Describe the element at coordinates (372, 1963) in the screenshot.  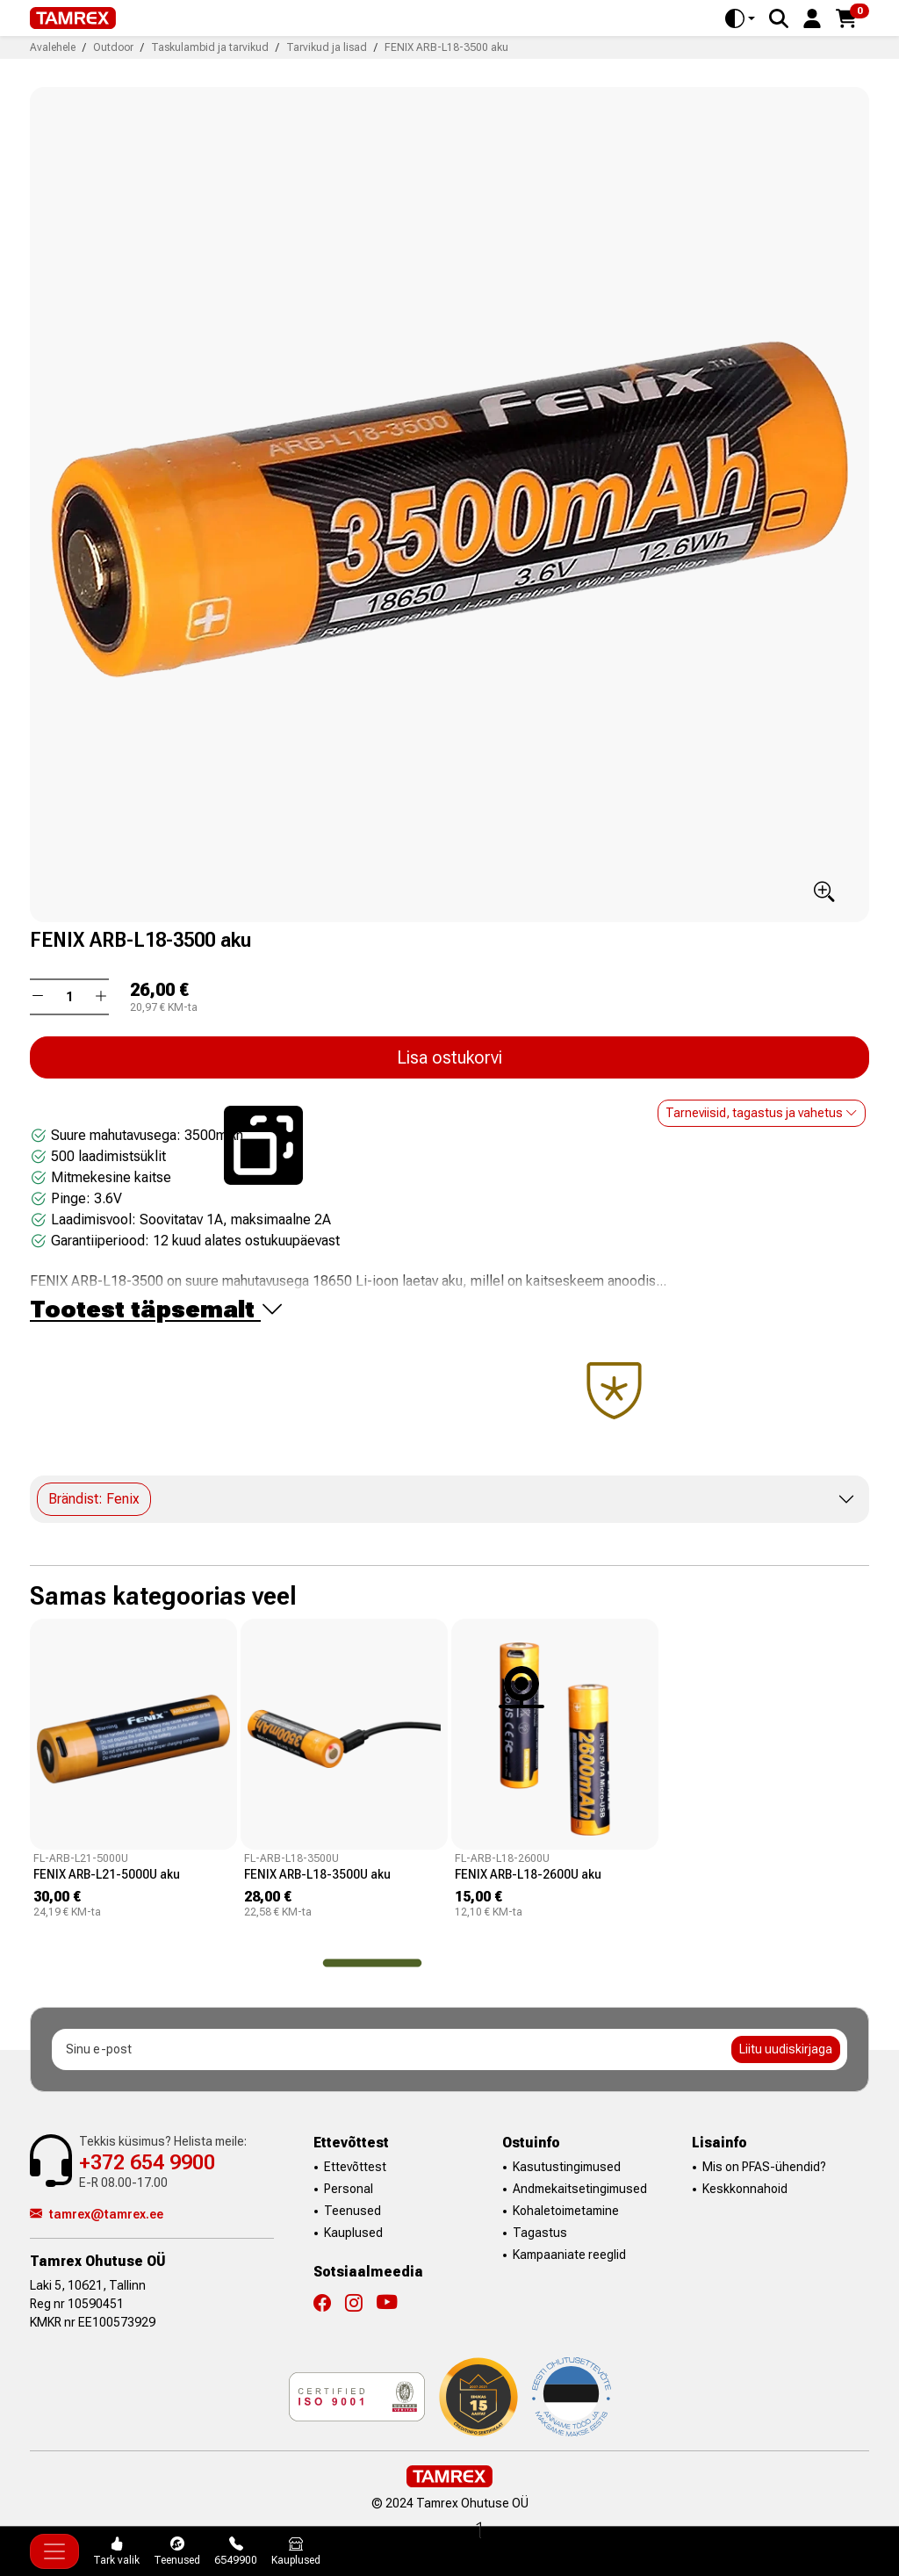
I see `decrease quantity or value` at that location.